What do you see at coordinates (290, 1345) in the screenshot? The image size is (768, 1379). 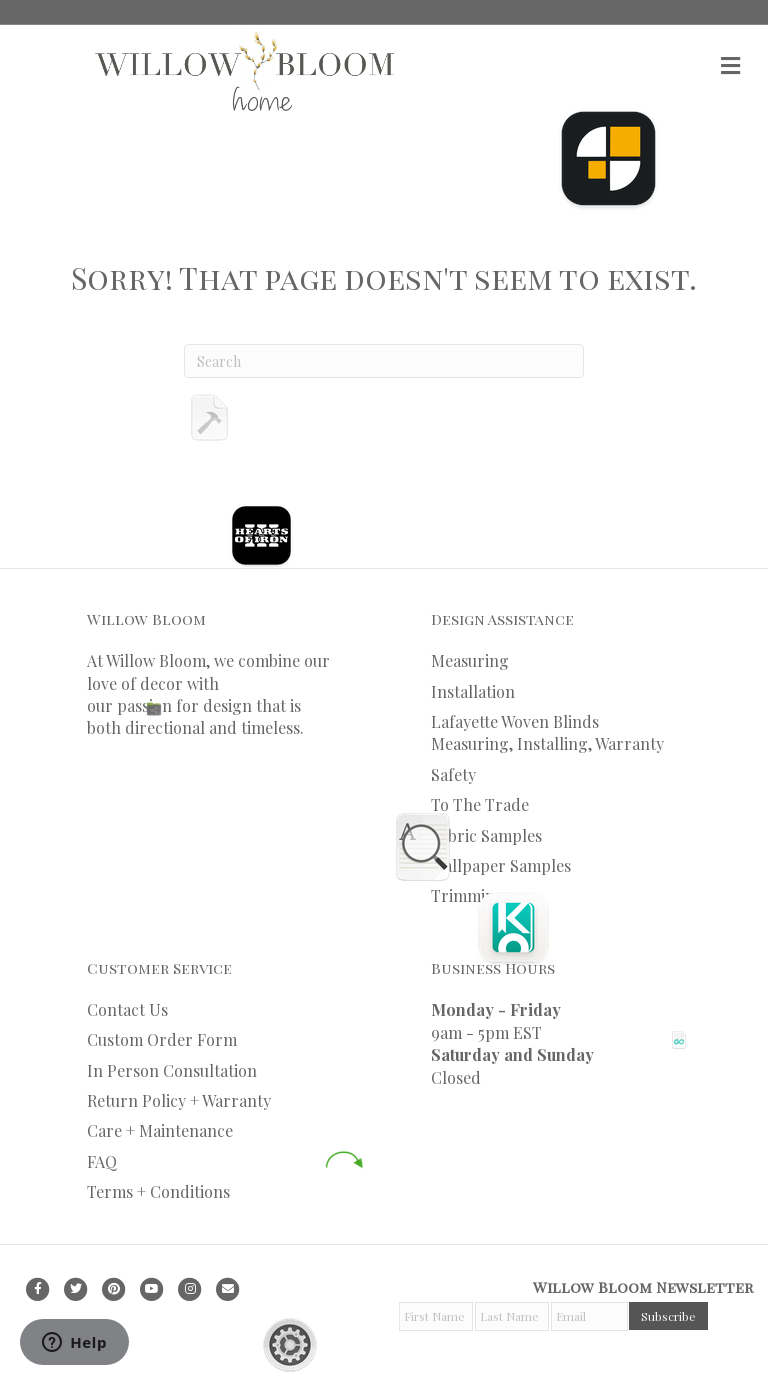 I see `open system preferences` at bounding box center [290, 1345].